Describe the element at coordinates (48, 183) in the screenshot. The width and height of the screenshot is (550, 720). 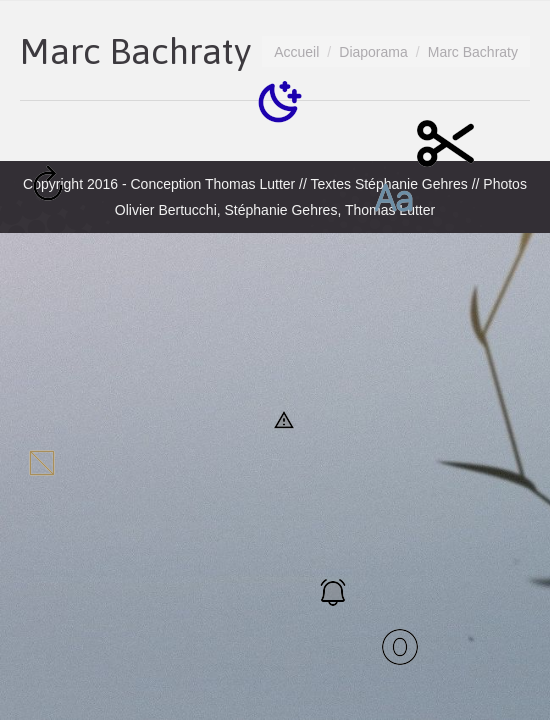
I see `refresh the current page or content` at that location.